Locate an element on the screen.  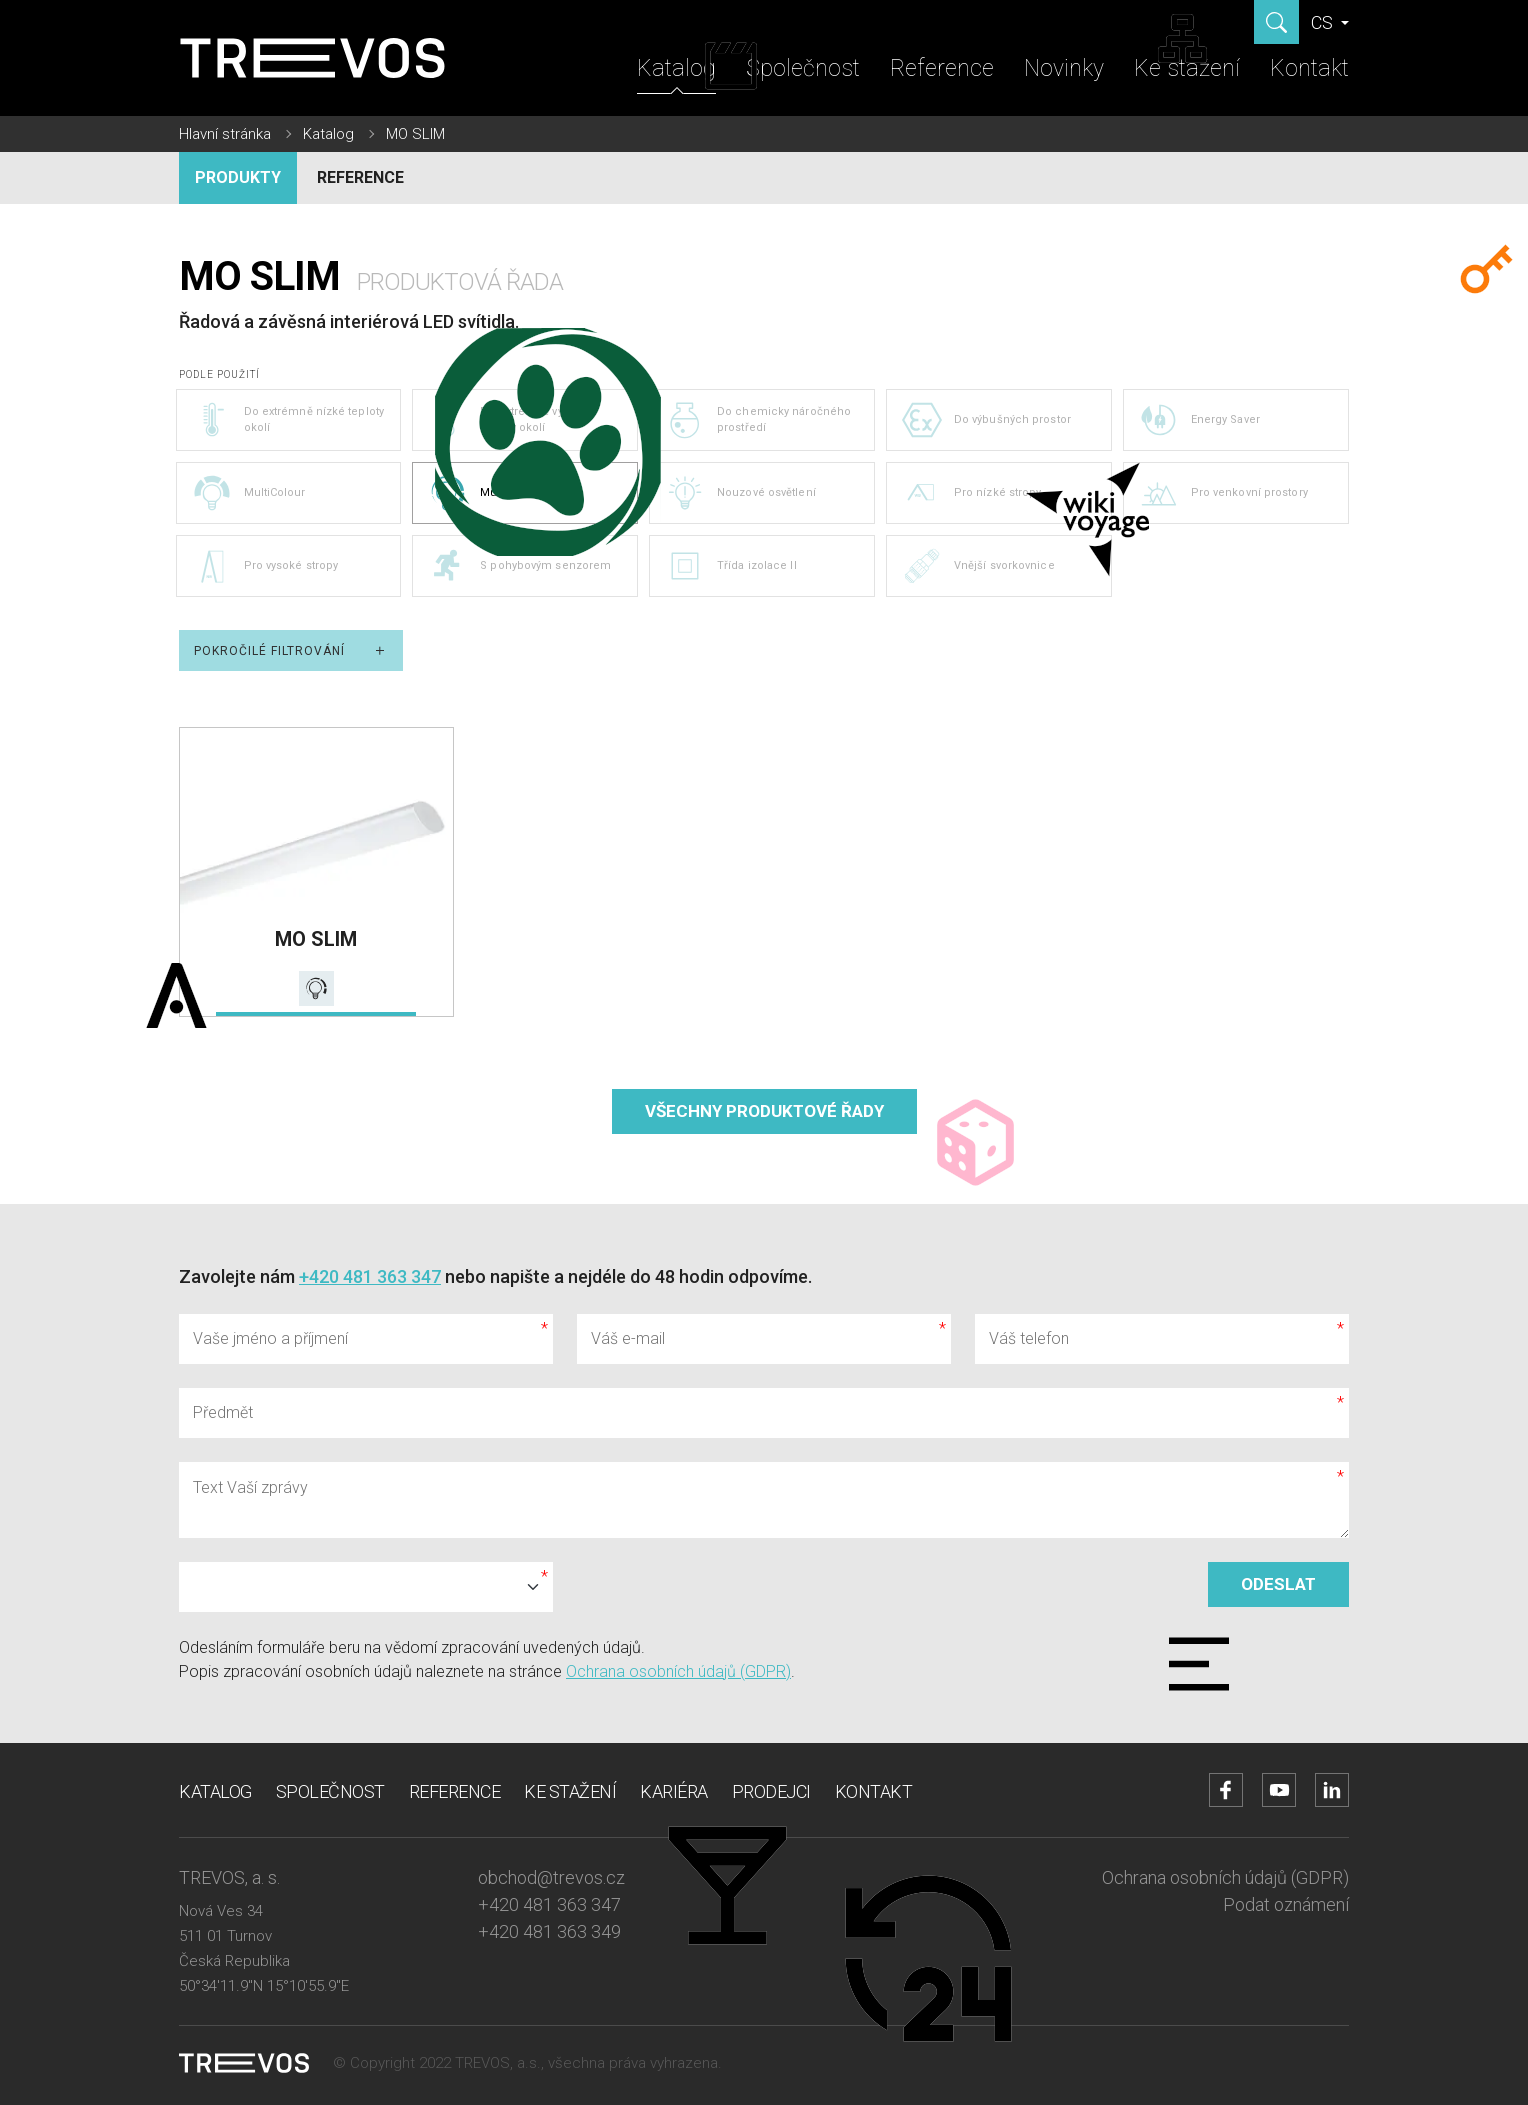
randomize or shuffle content is located at coordinates (975, 1142).